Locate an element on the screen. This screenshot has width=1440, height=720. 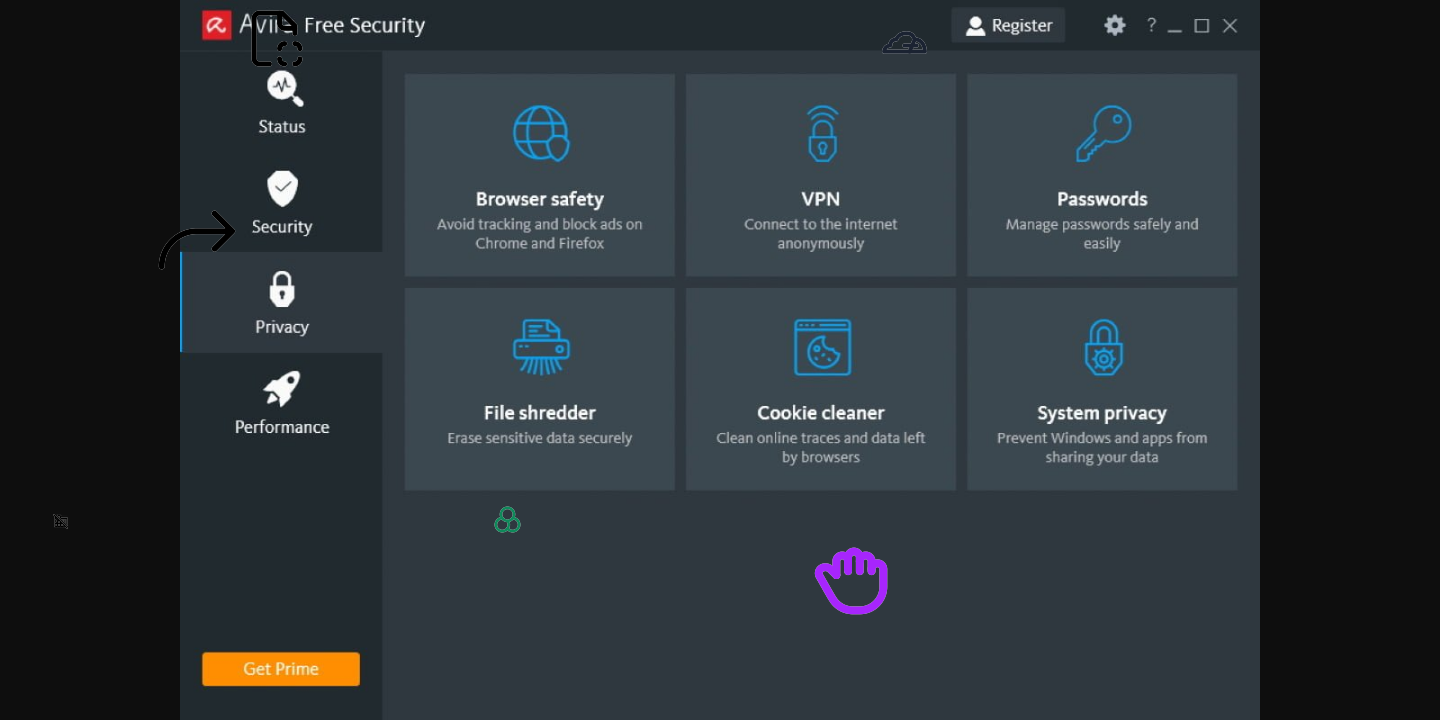
cloudflare services or settings is located at coordinates (904, 43).